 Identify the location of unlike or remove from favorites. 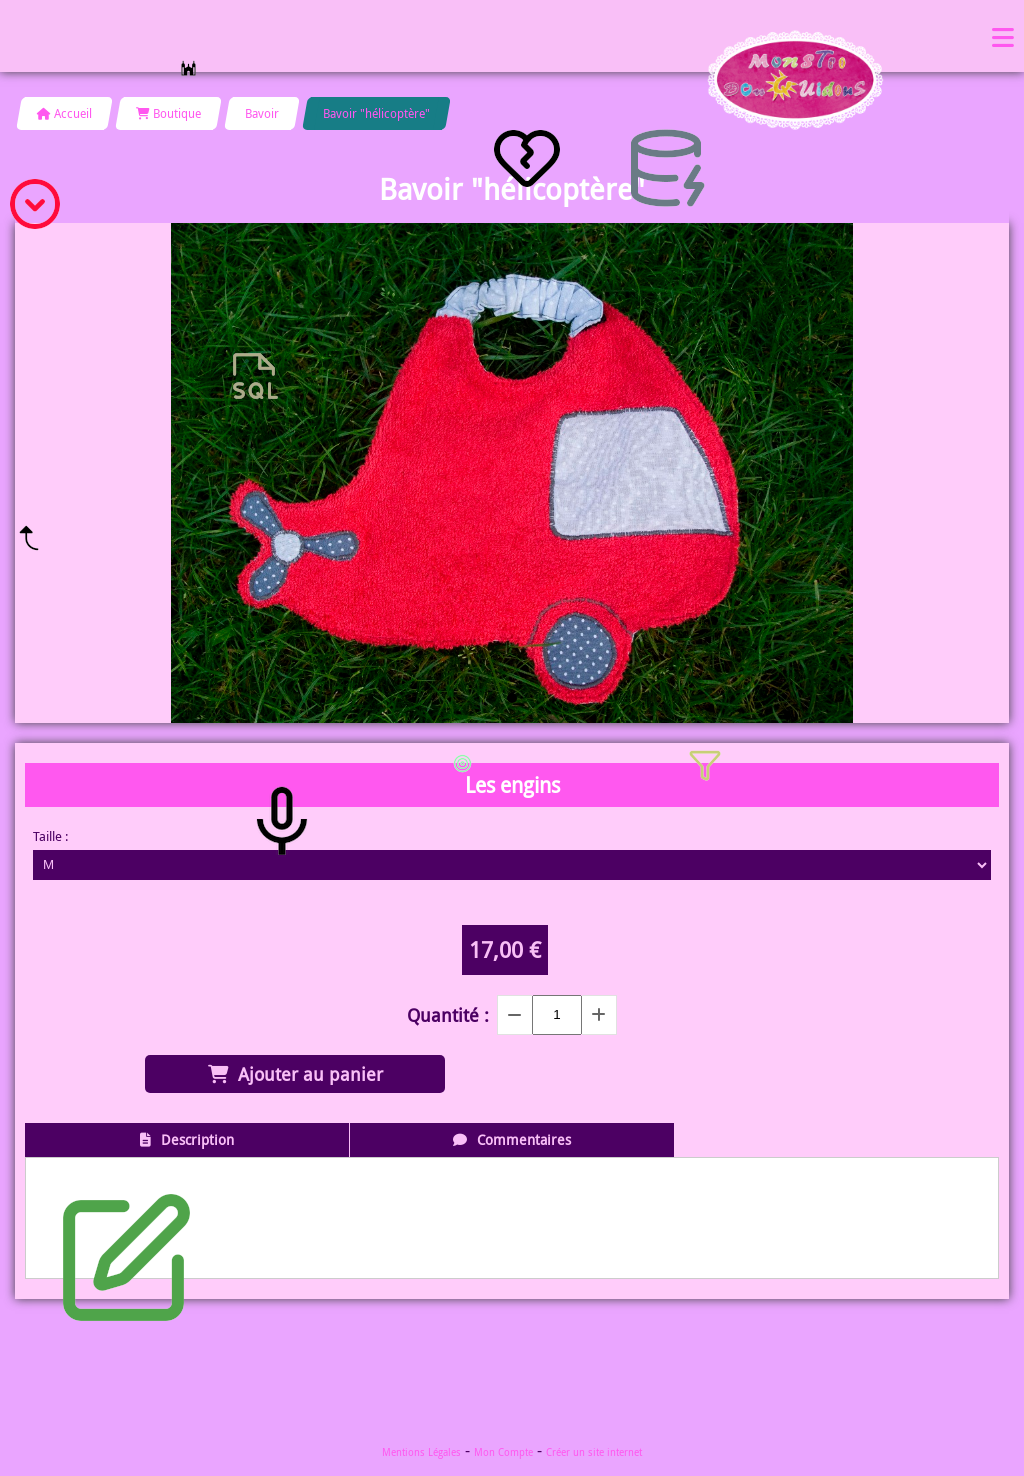
(527, 157).